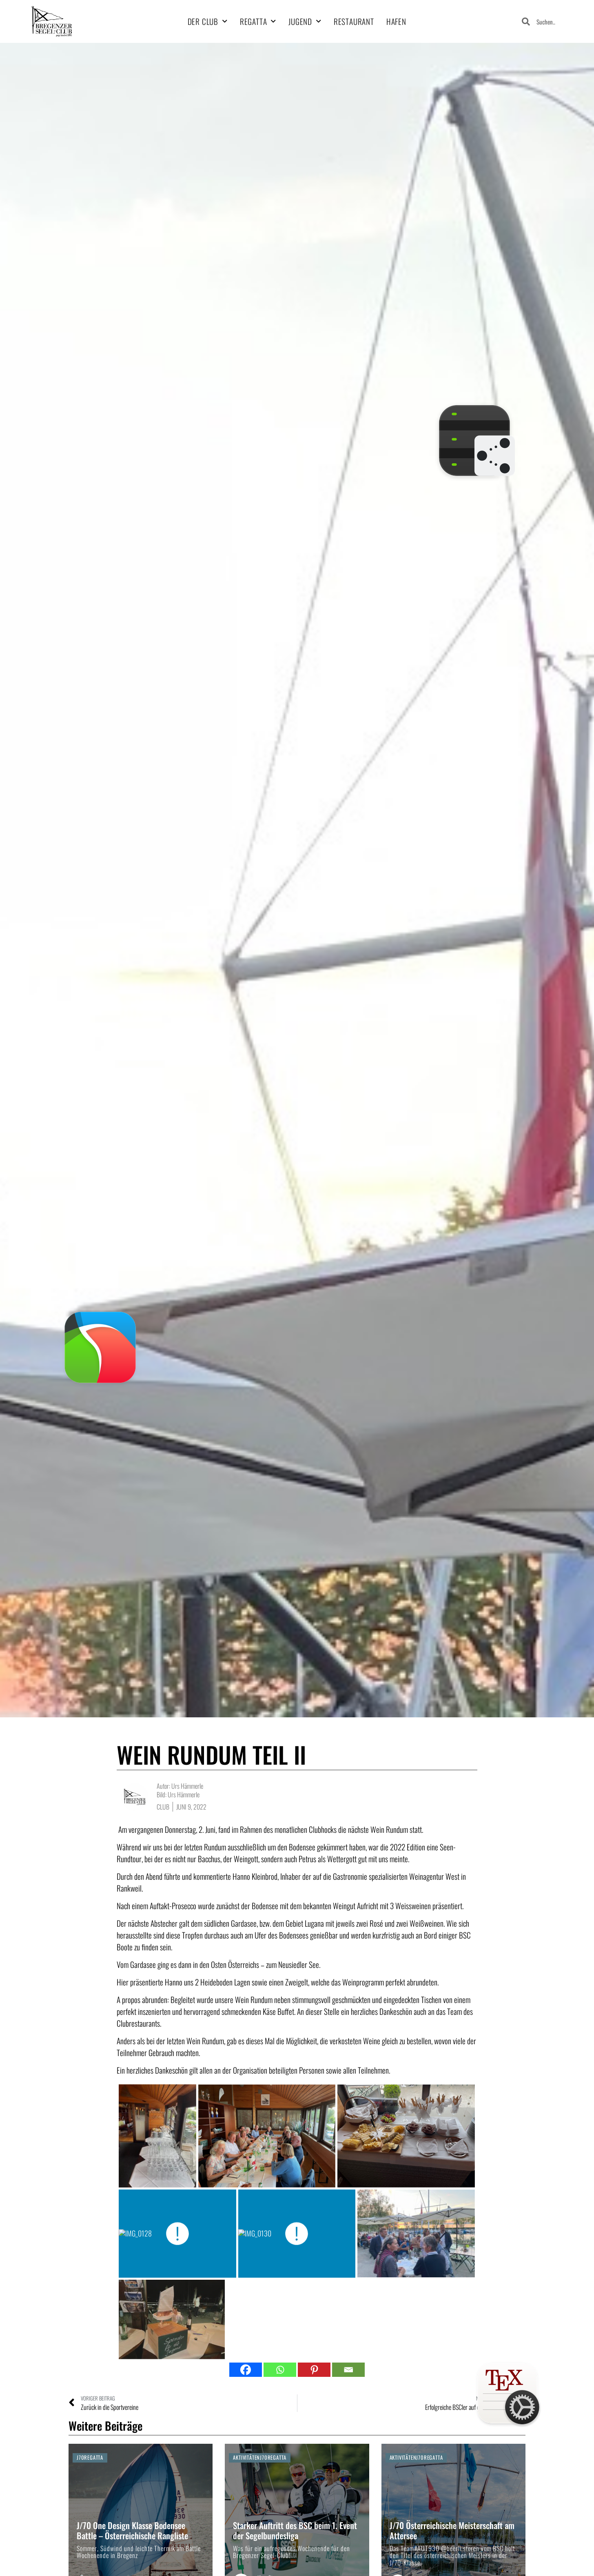  Describe the element at coordinates (100, 1347) in the screenshot. I see `open reaper digital audio workstation` at that location.